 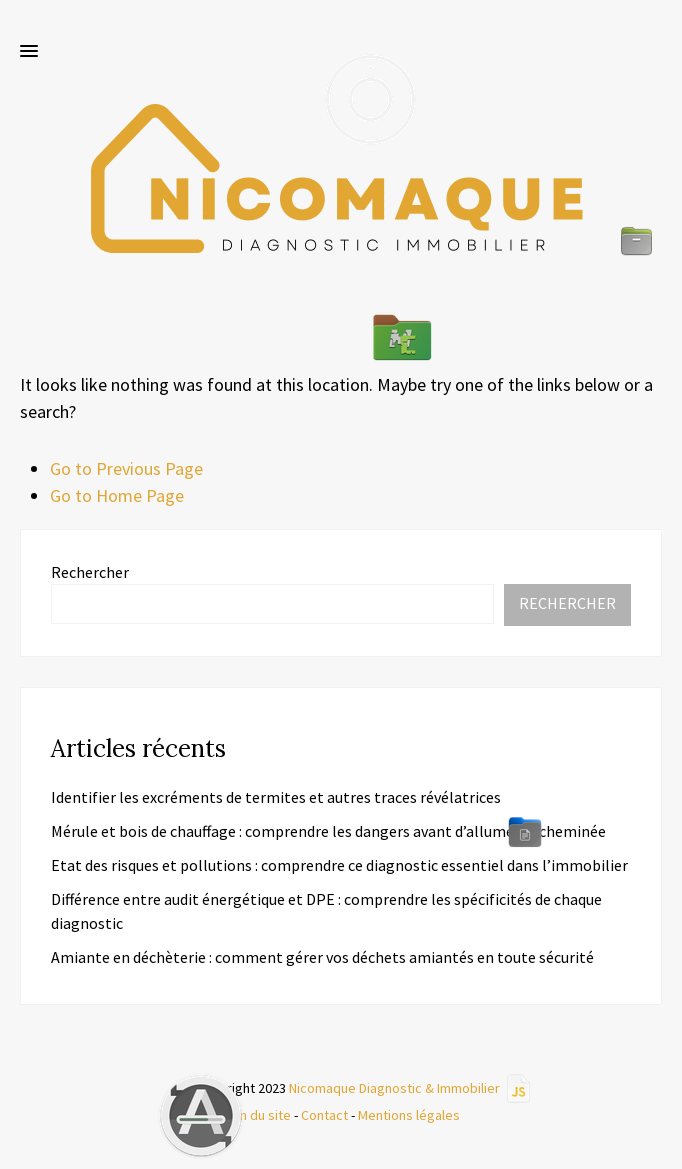 What do you see at coordinates (201, 1116) in the screenshot?
I see `open the software updater application` at bounding box center [201, 1116].